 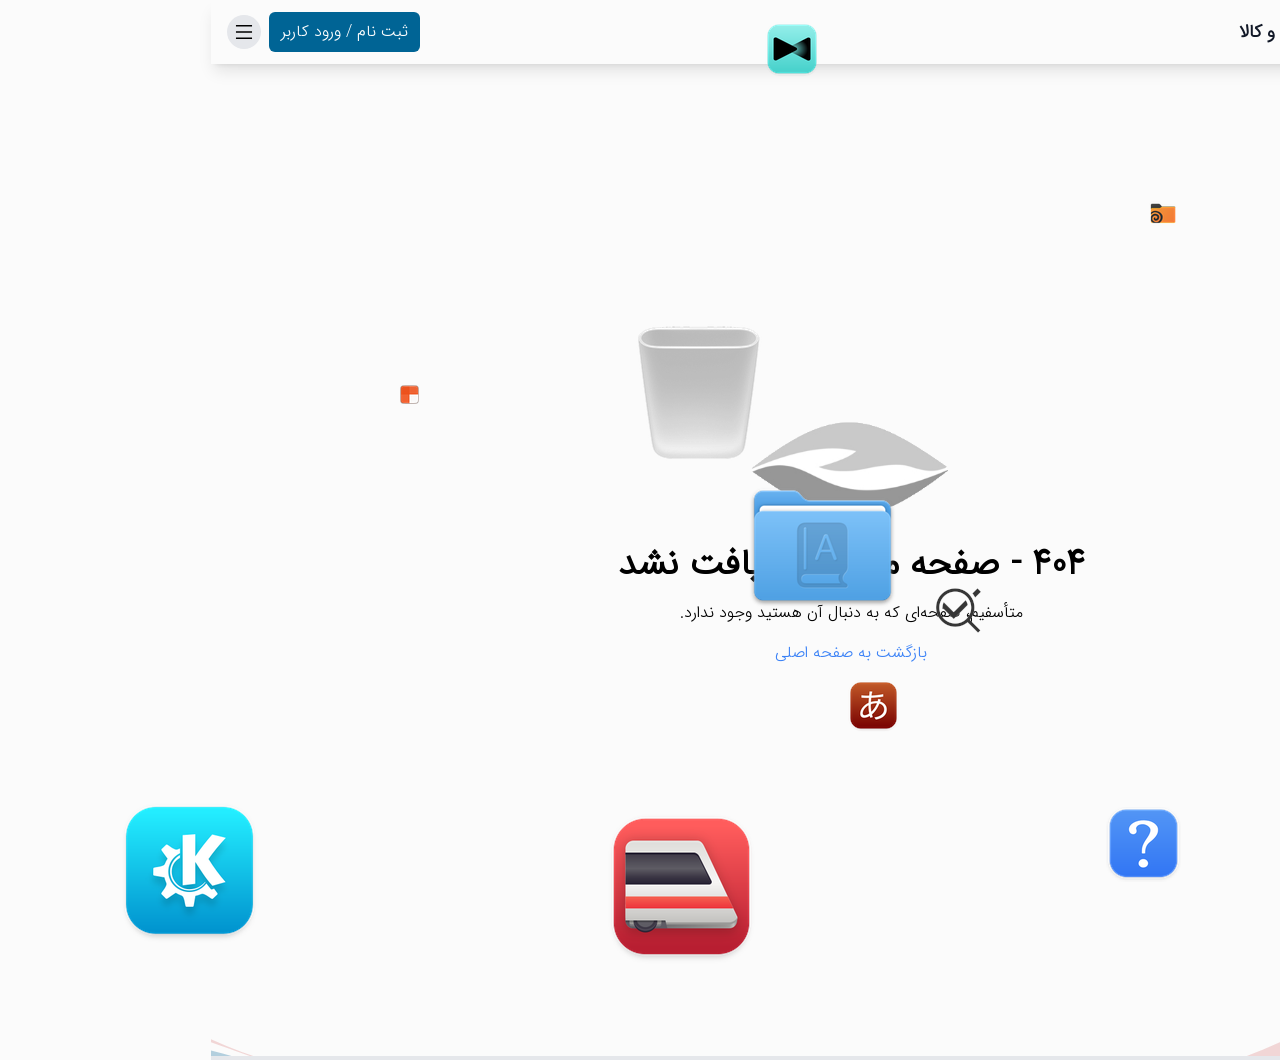 I want to click on open houdini project files folder, so click(x=1163, y=214).